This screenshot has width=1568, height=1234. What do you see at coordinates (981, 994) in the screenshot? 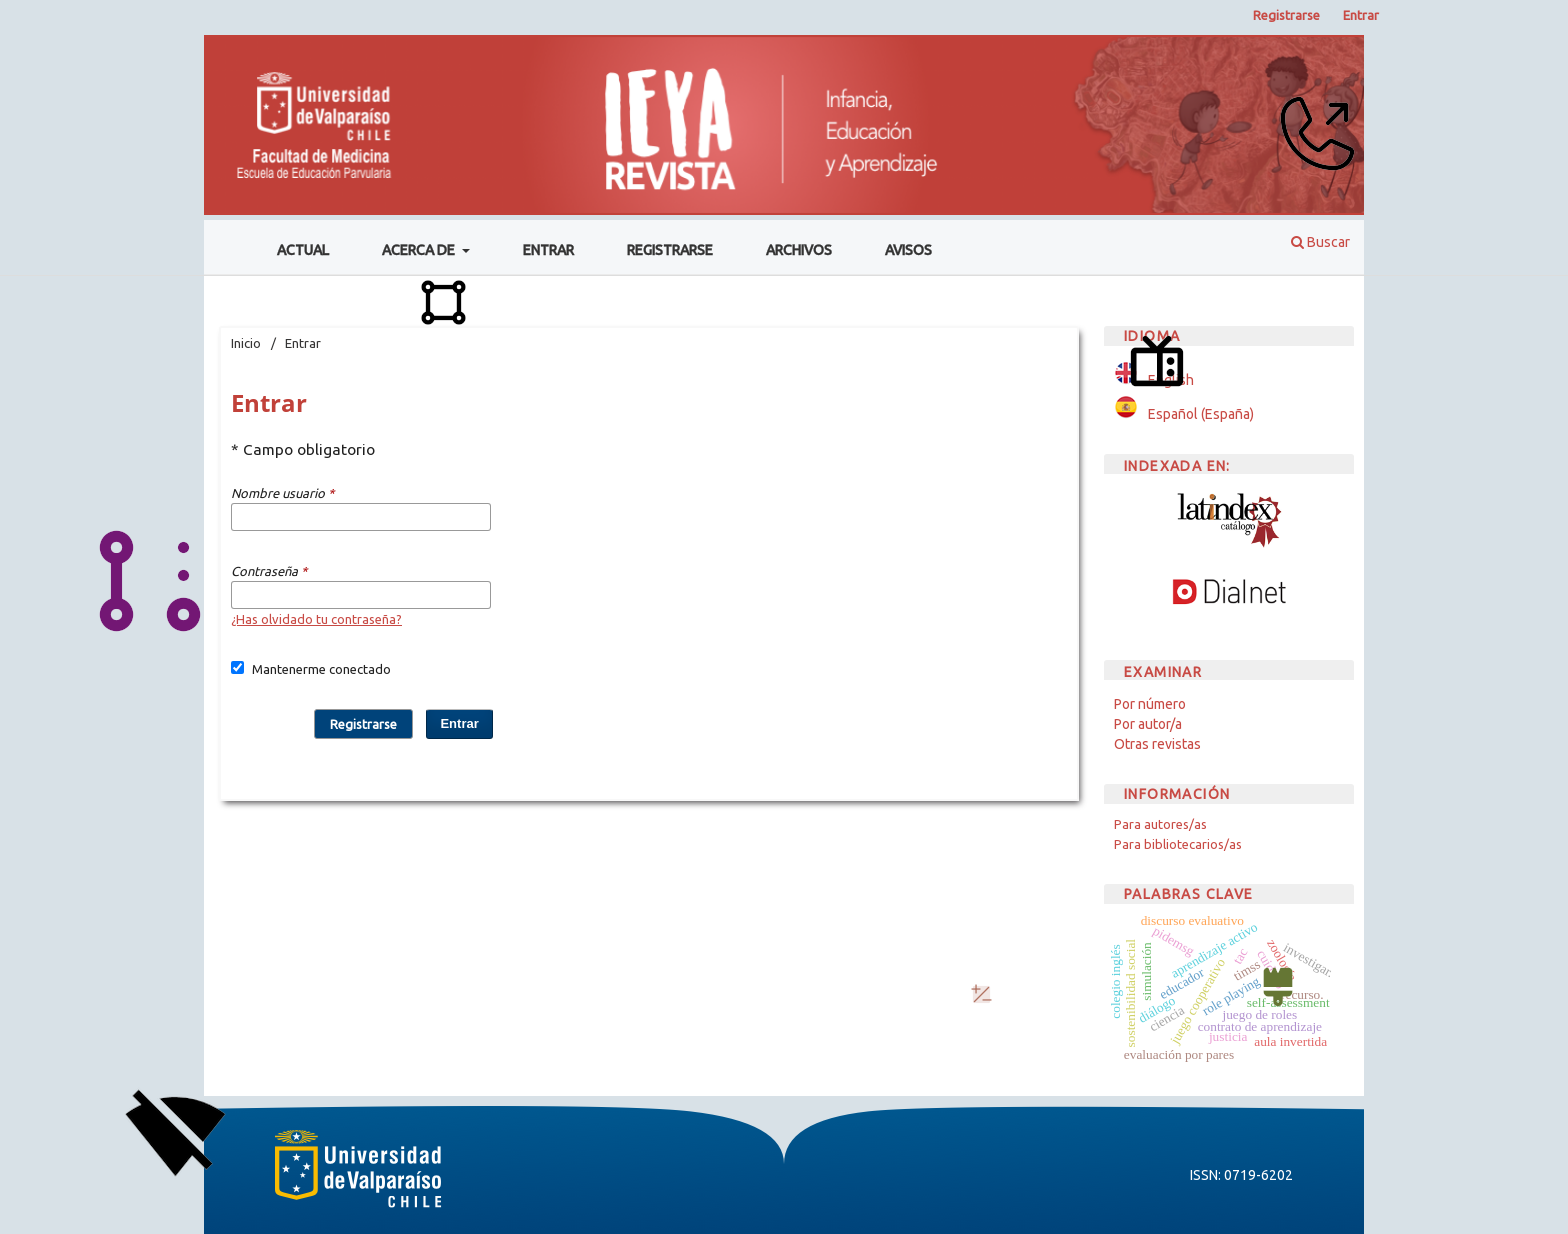
I see `toggle between adding and subtracting values` at bounding box center [981, 994].